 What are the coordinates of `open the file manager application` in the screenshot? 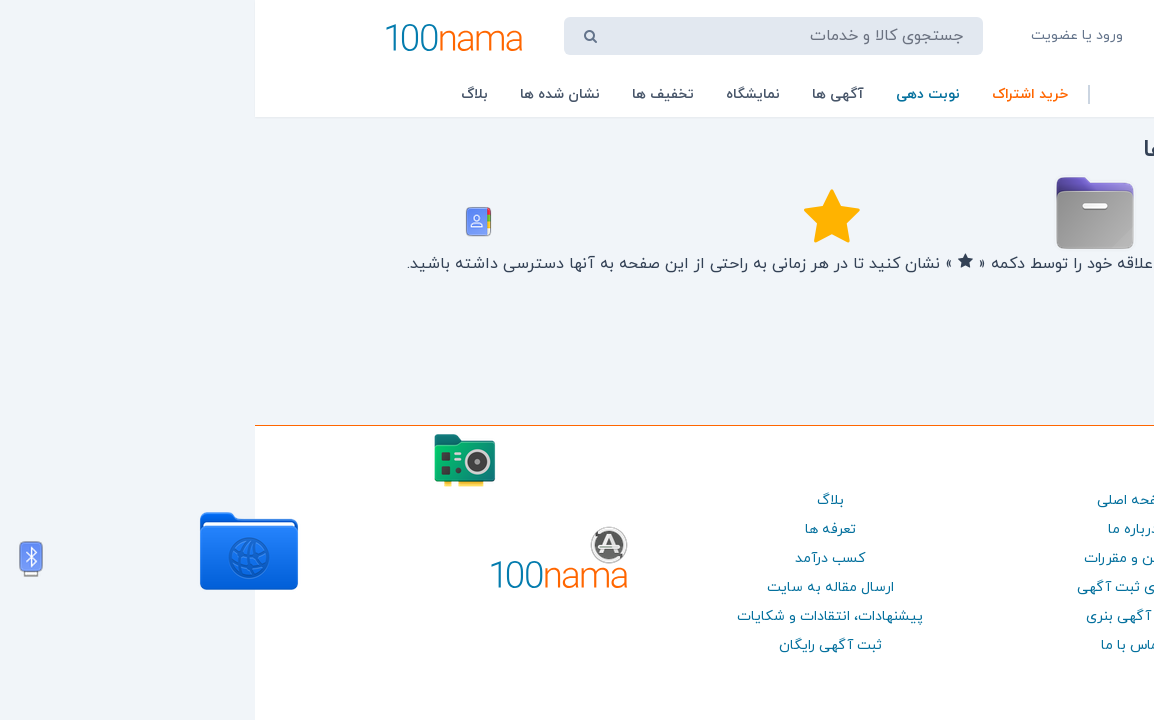 It's located at (1095, 213).